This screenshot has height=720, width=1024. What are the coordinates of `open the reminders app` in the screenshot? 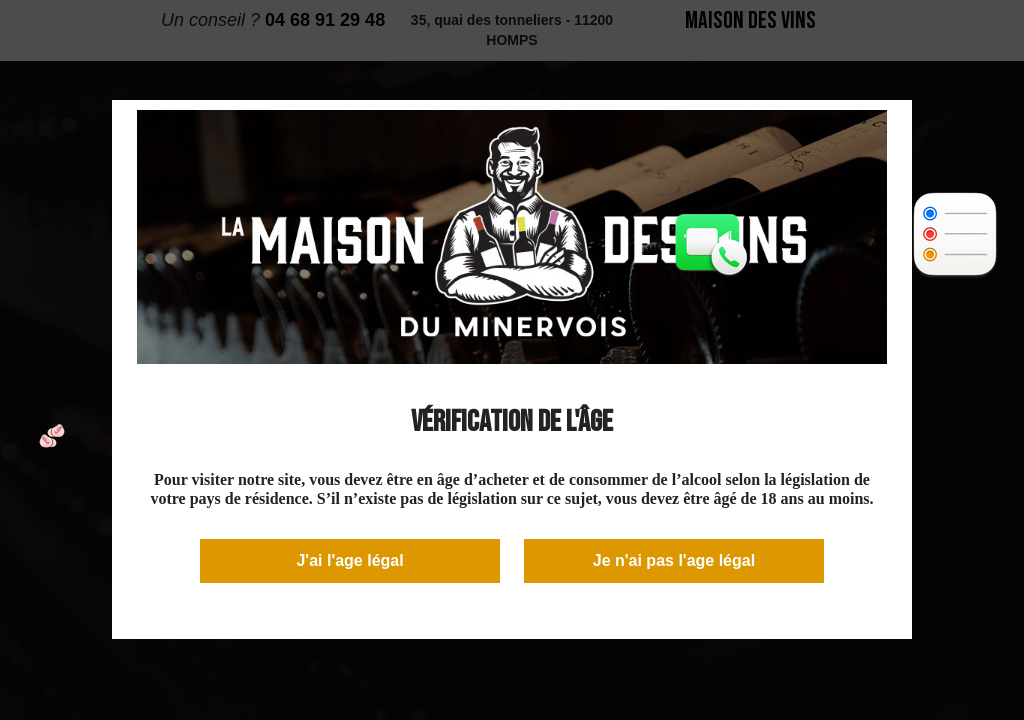 It's located at (955, 234).